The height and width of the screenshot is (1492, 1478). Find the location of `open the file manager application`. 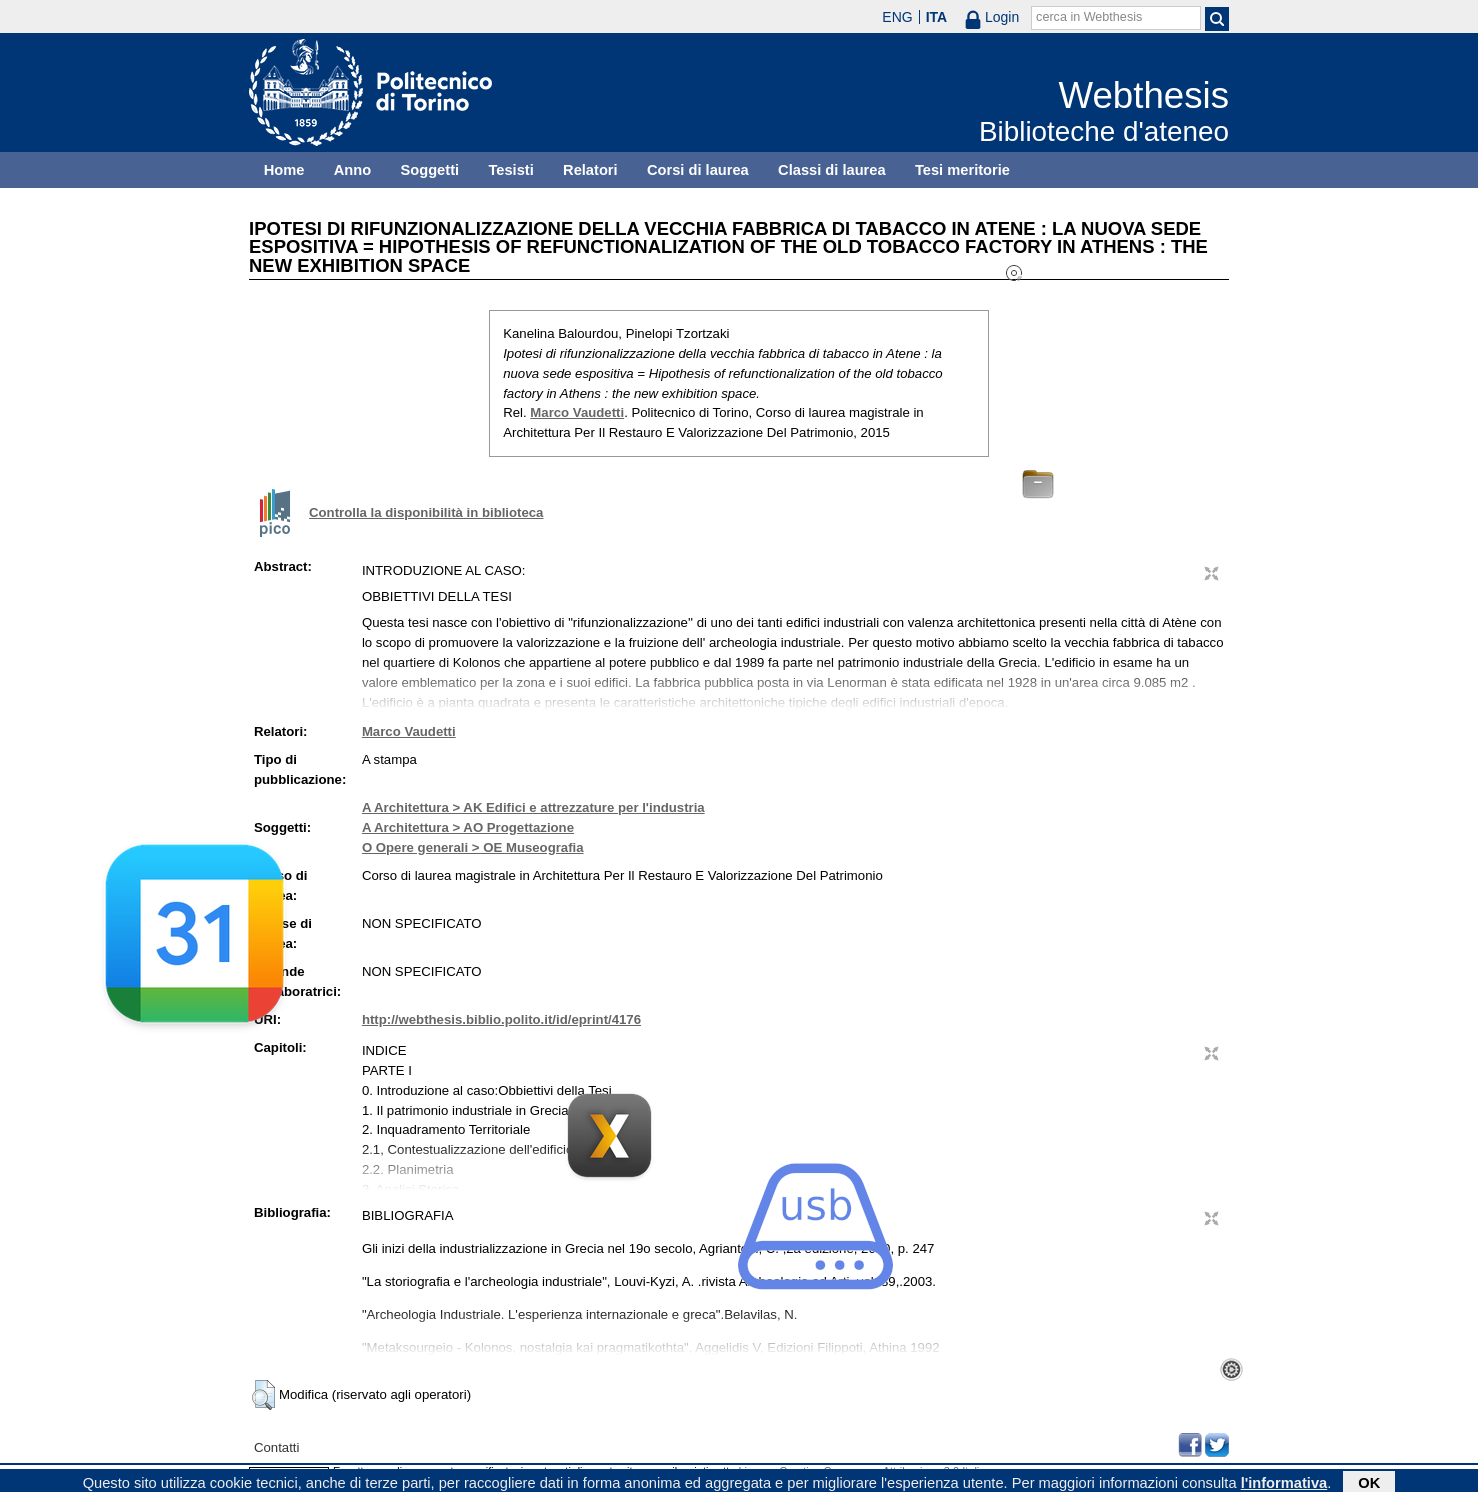

open the file manager application is located at coordinates (1038, 484).